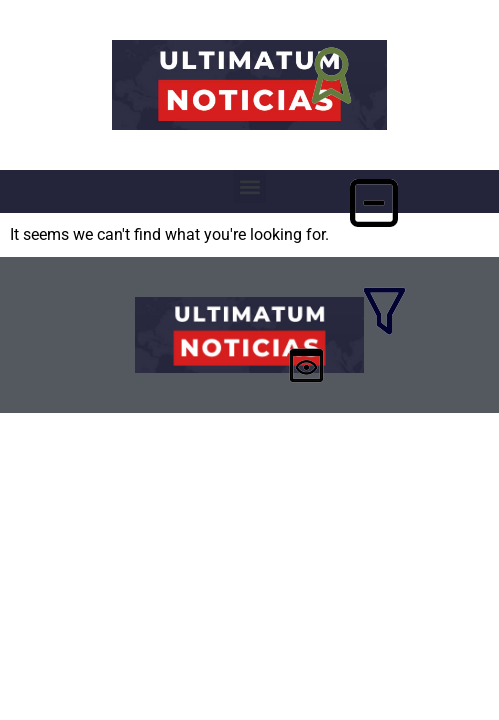  What do you see at coordinates (331, 75) in the screenshot?
I see `view achievements or awards` at bounding box center [331, 75].